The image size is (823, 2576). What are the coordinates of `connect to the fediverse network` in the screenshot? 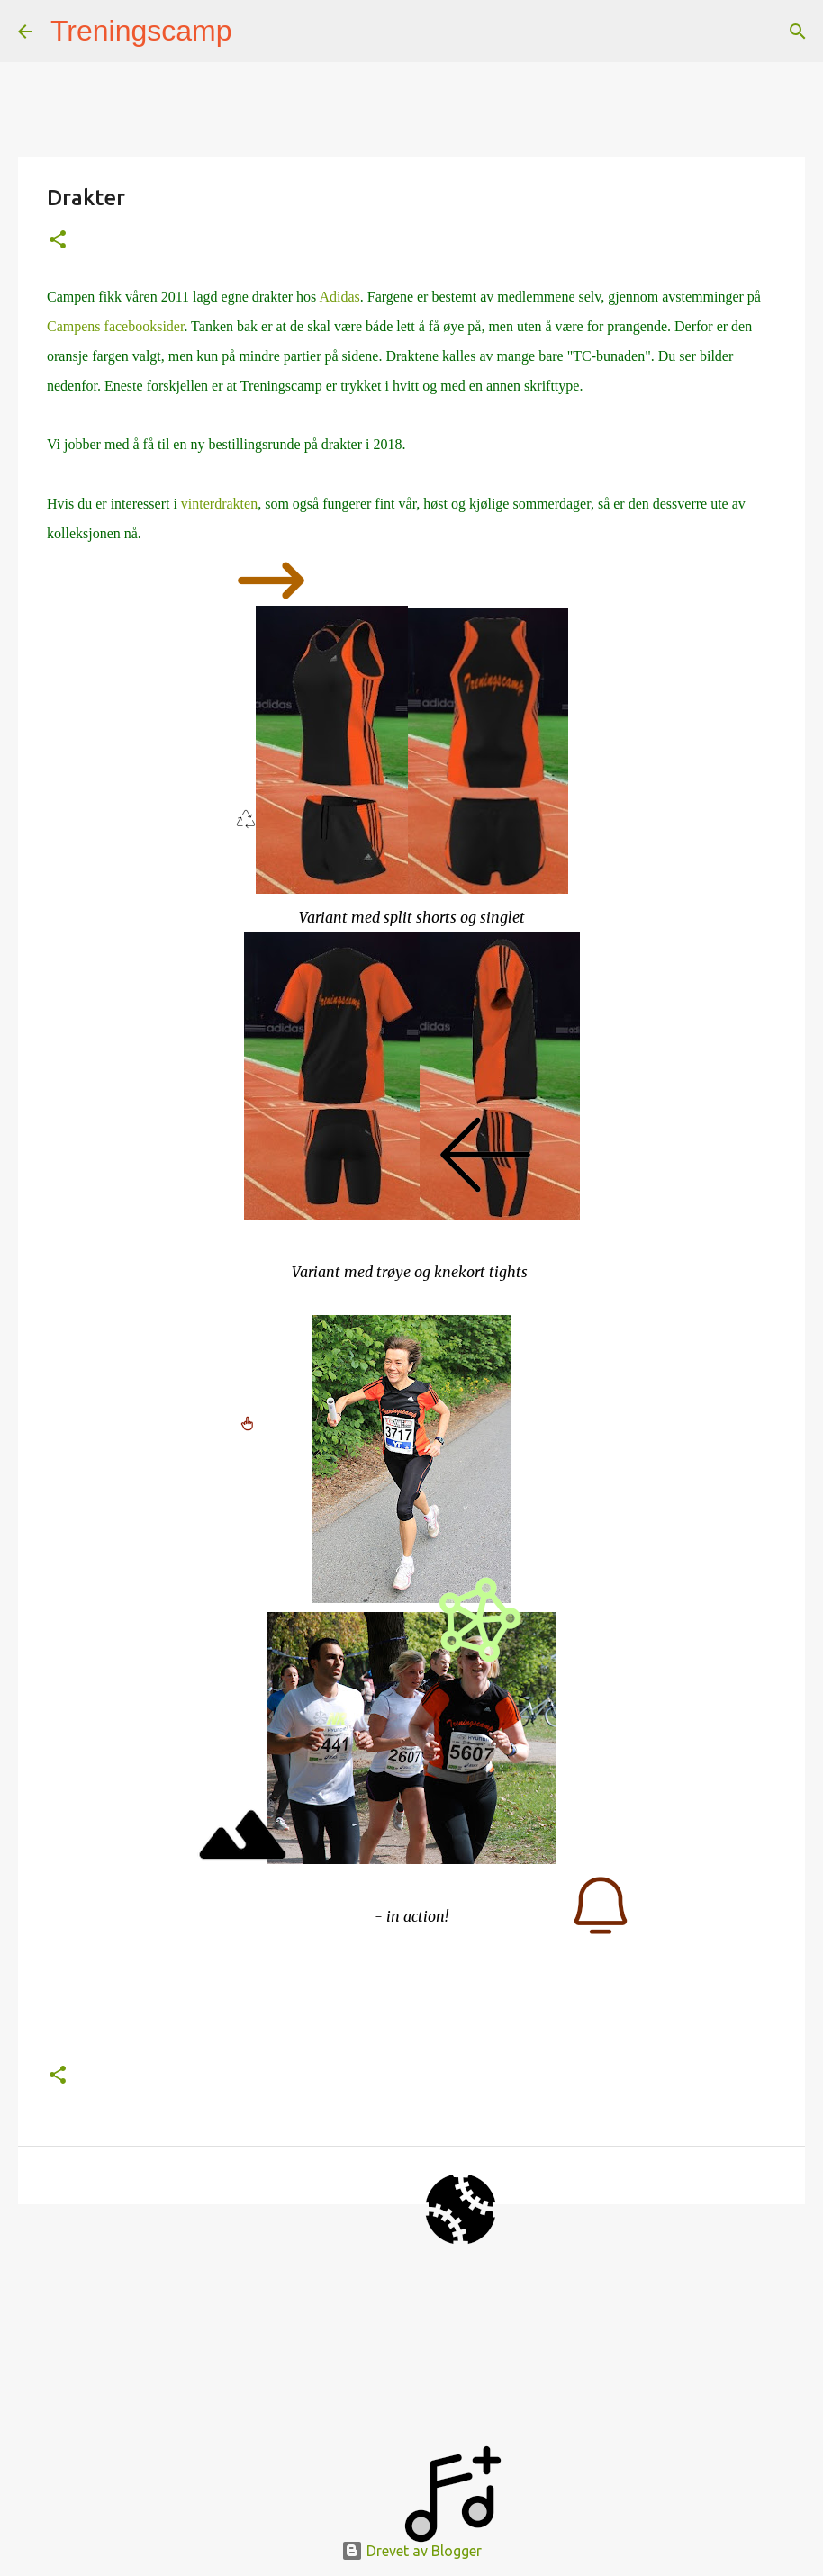 It's located at (478, 1619).